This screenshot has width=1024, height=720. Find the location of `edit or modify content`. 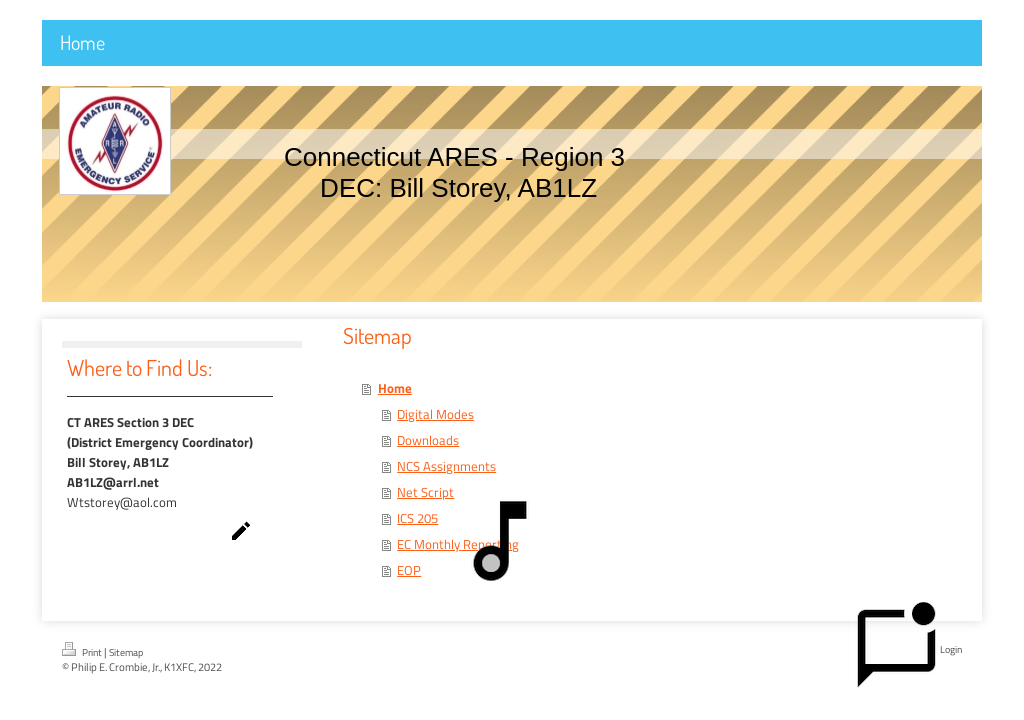

edit or modify content is located at coordinates (241, 531).